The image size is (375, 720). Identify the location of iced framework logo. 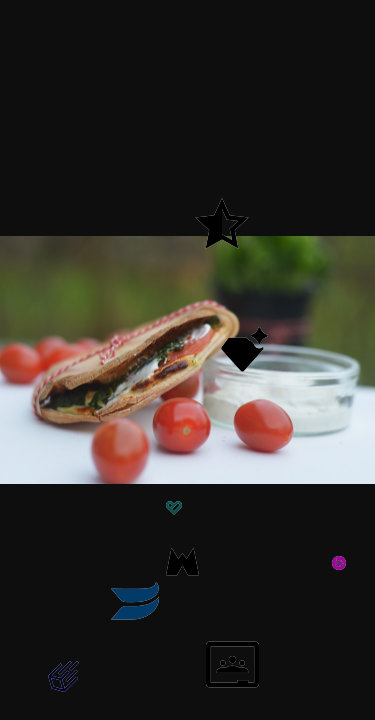
(63, 676).